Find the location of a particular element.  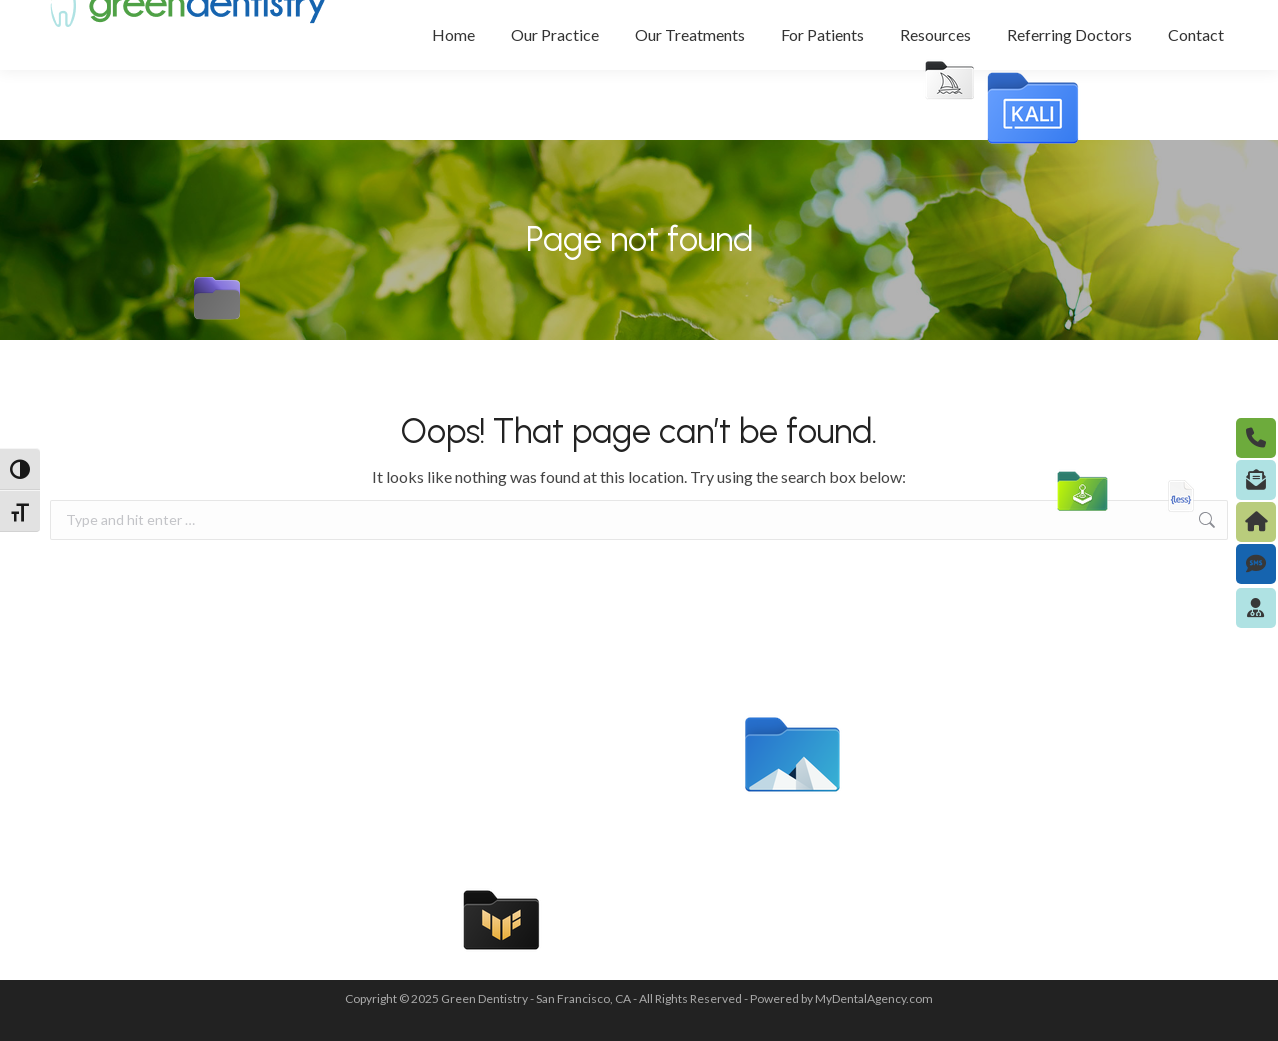

open midjourney projects folder is located at coordinates (949, 81).